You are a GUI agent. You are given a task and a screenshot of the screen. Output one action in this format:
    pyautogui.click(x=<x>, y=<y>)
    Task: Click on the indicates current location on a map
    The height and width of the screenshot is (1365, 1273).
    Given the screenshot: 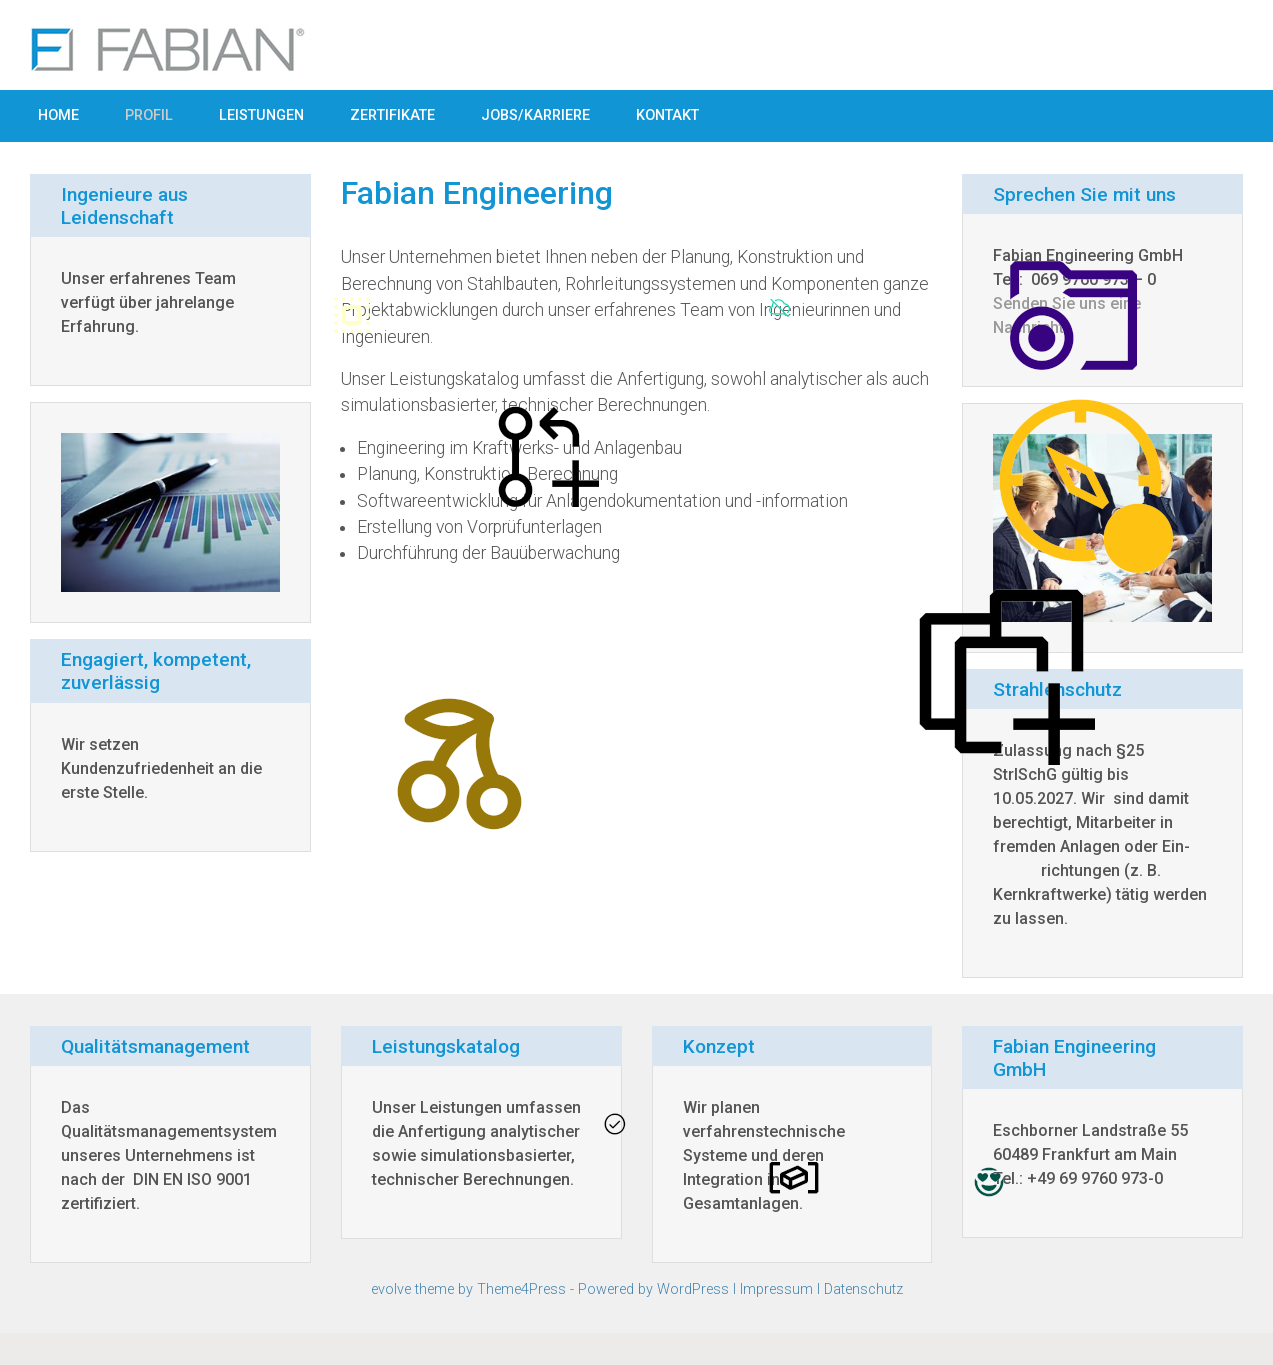 What is the action you would take?
    pyautogui.click(x=1080, y=480)
    